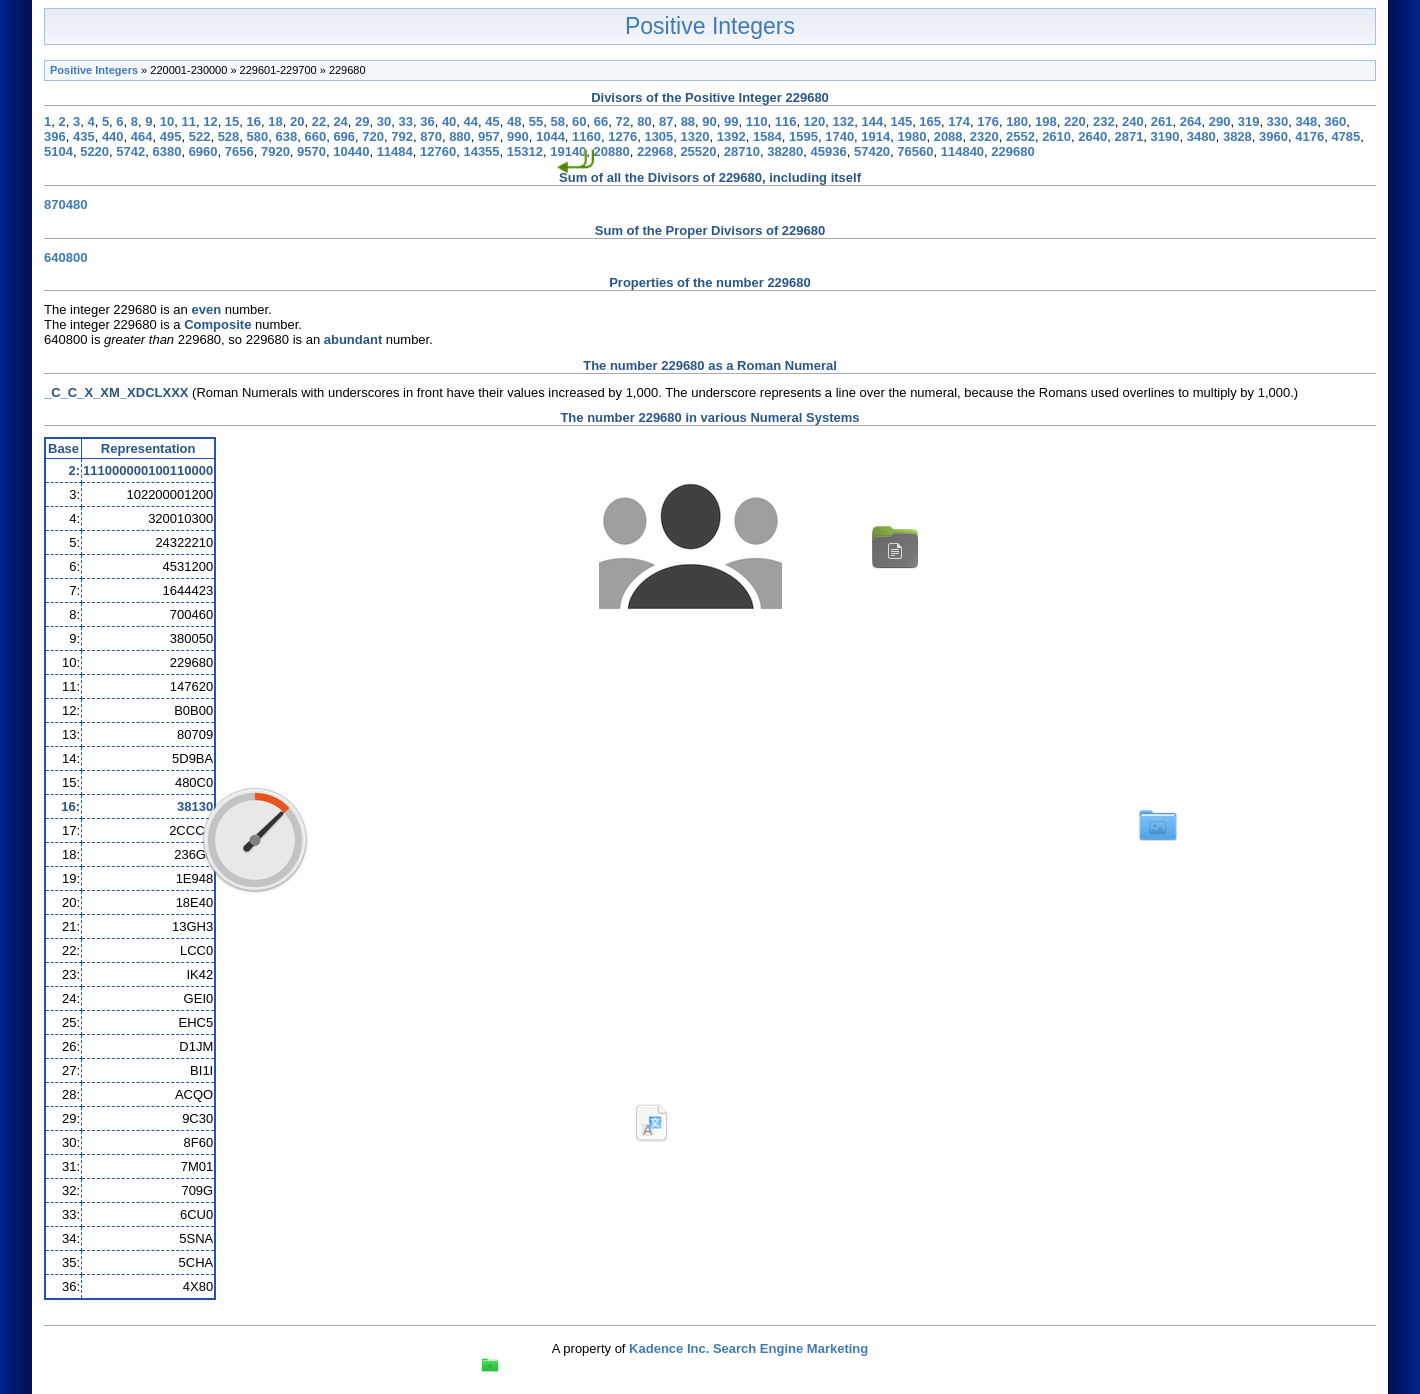 This screenshot has height=1394, width=1420. Describe the element at coordinates (255, 840) in the screenshot. I see `open sysprof system profiler application` at that location.